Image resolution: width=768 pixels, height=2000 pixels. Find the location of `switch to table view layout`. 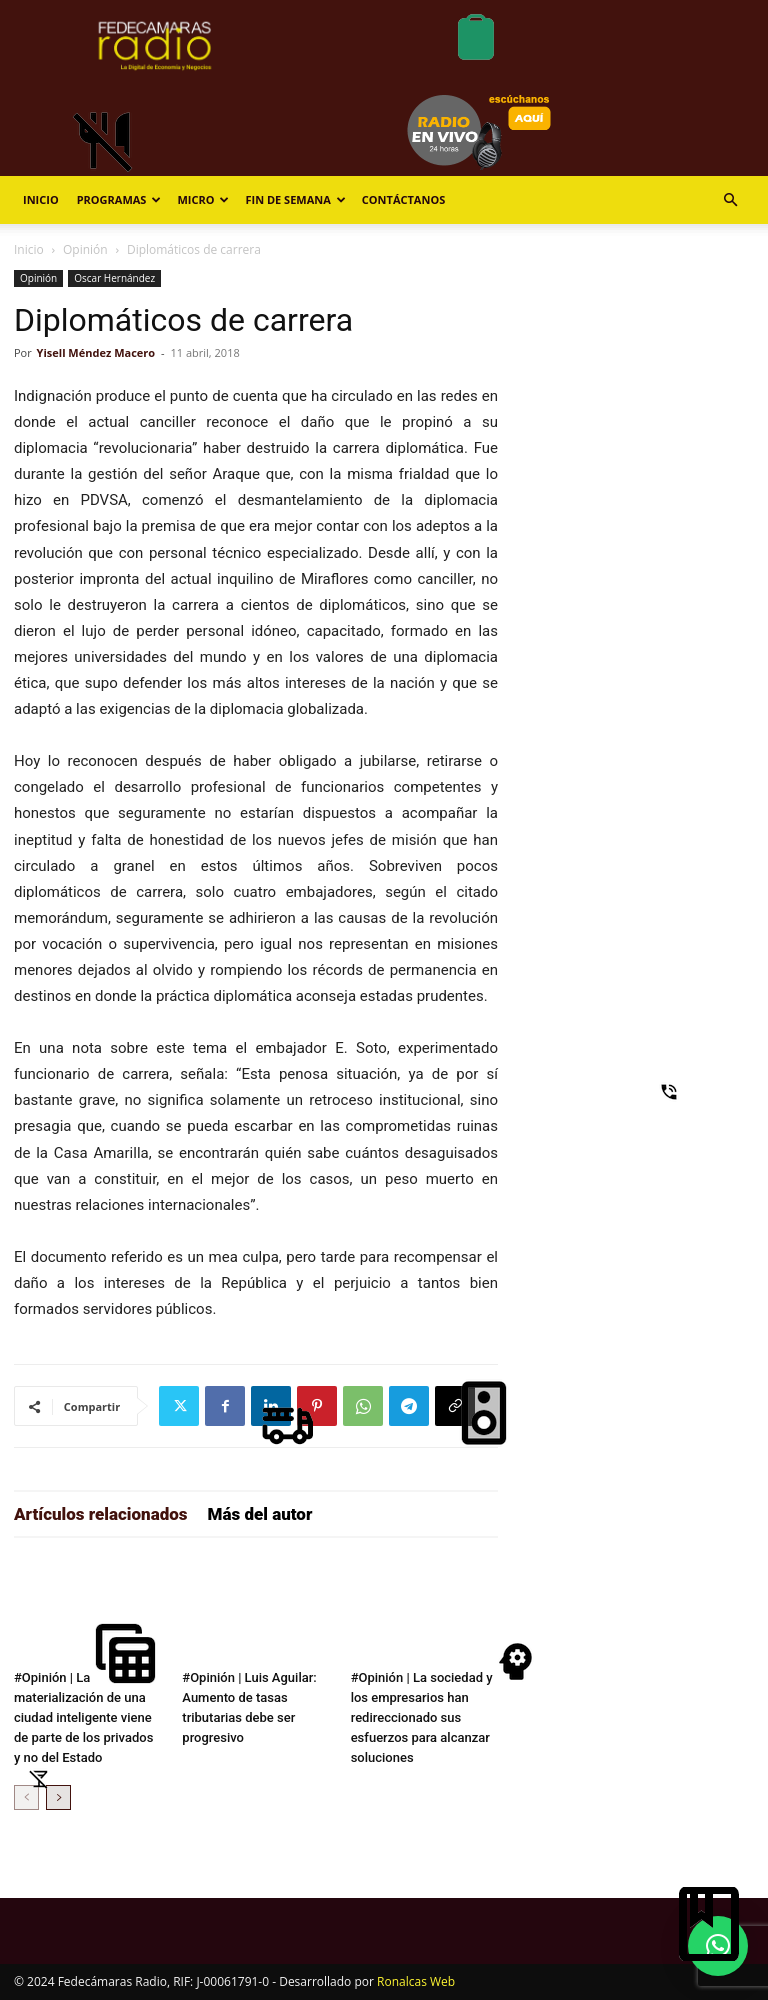

switch to table view layout is located at coordinates (125, 1653).